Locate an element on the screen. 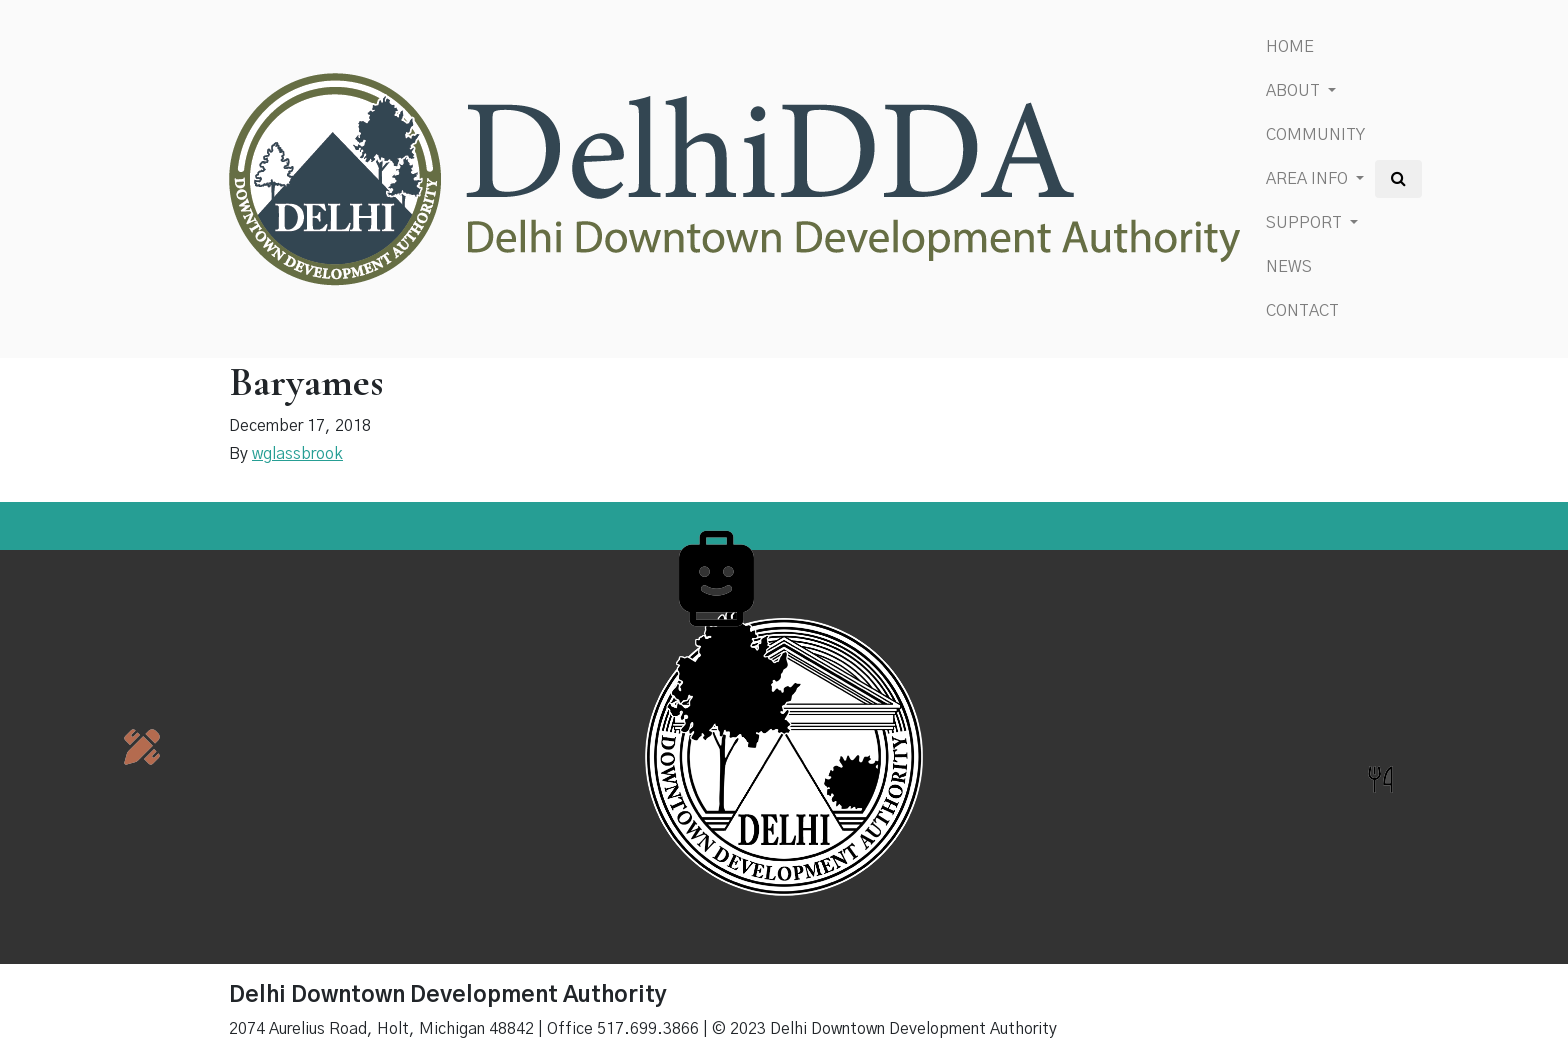 The image size is (1568, 1061). browse nearby restaurants is located at coordinates (1381, 779).